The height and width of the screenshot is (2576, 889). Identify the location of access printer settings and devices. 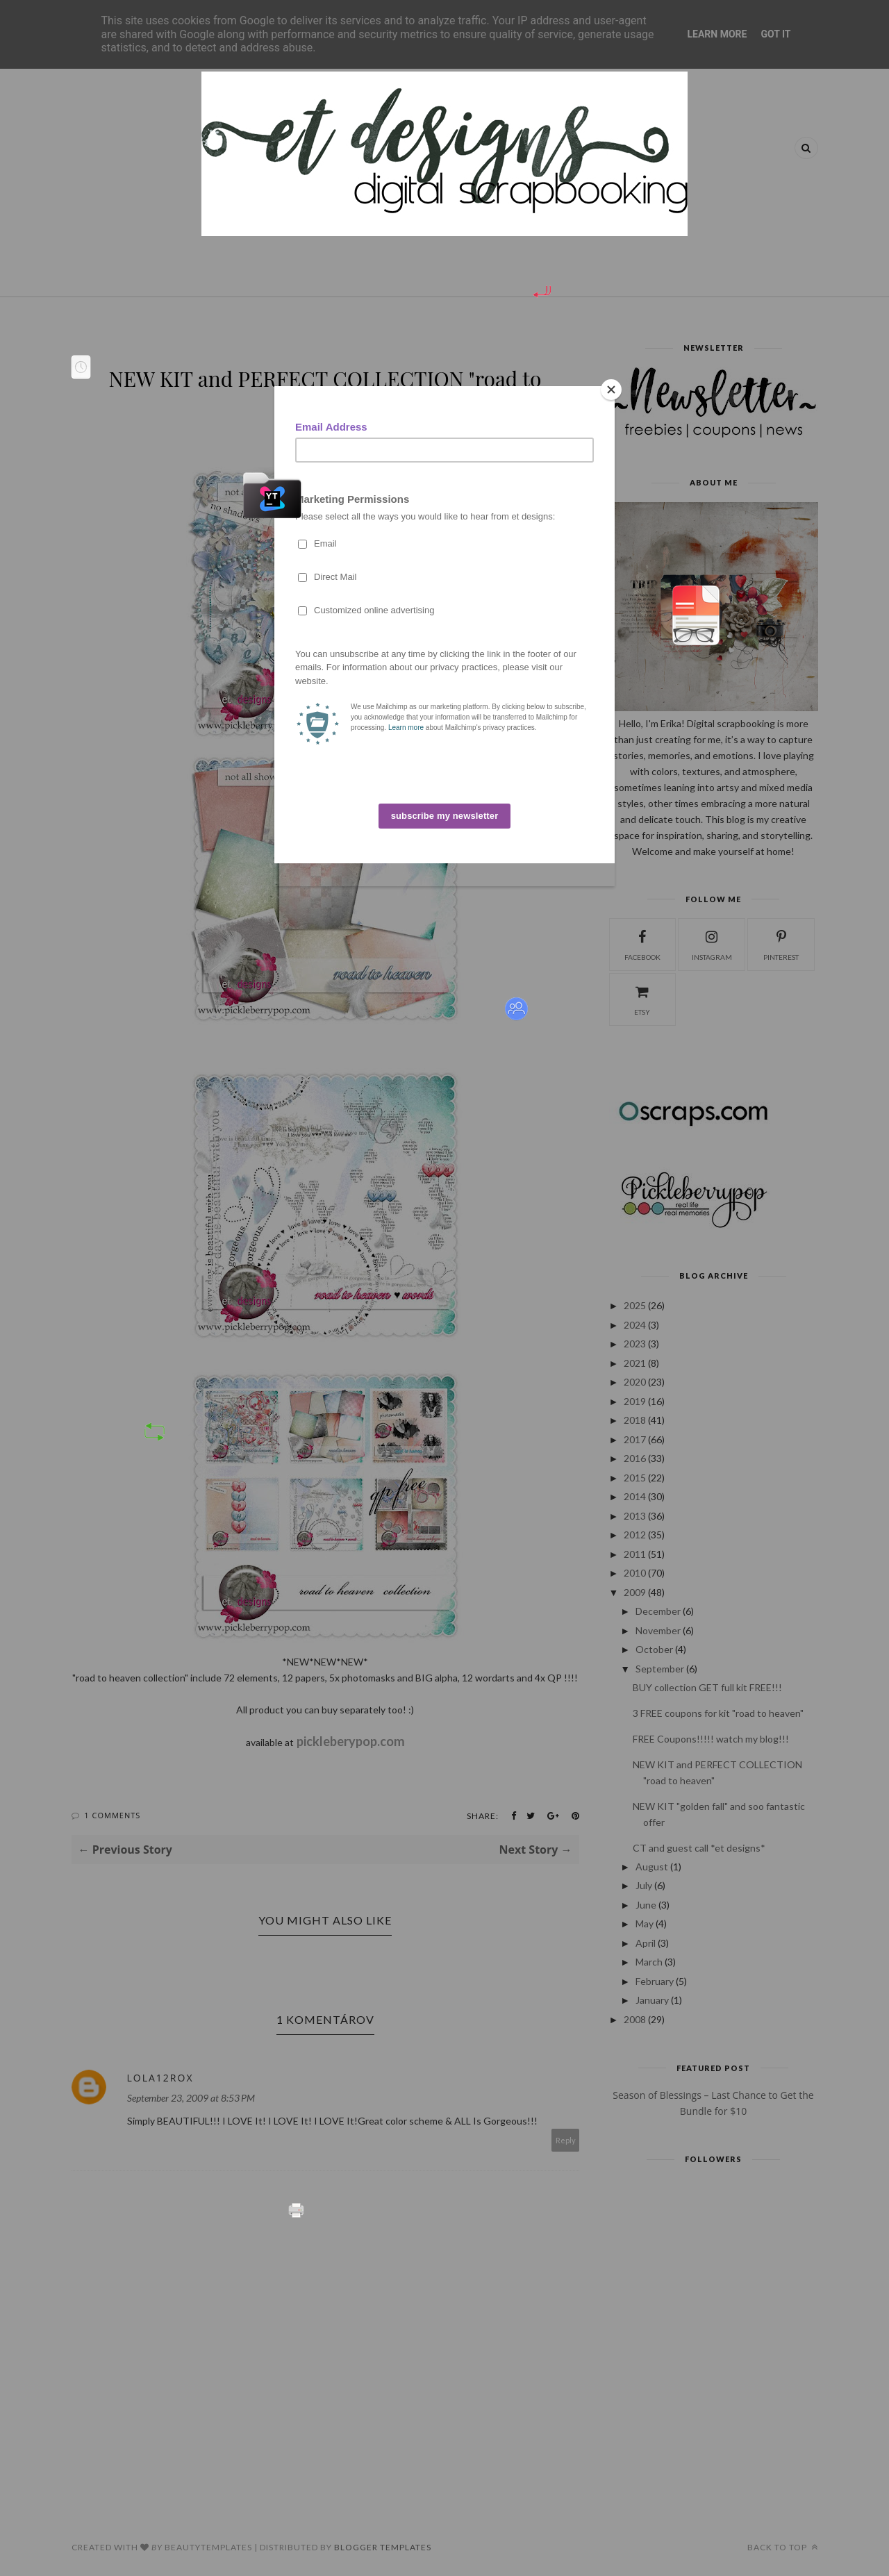
(296, 2210).